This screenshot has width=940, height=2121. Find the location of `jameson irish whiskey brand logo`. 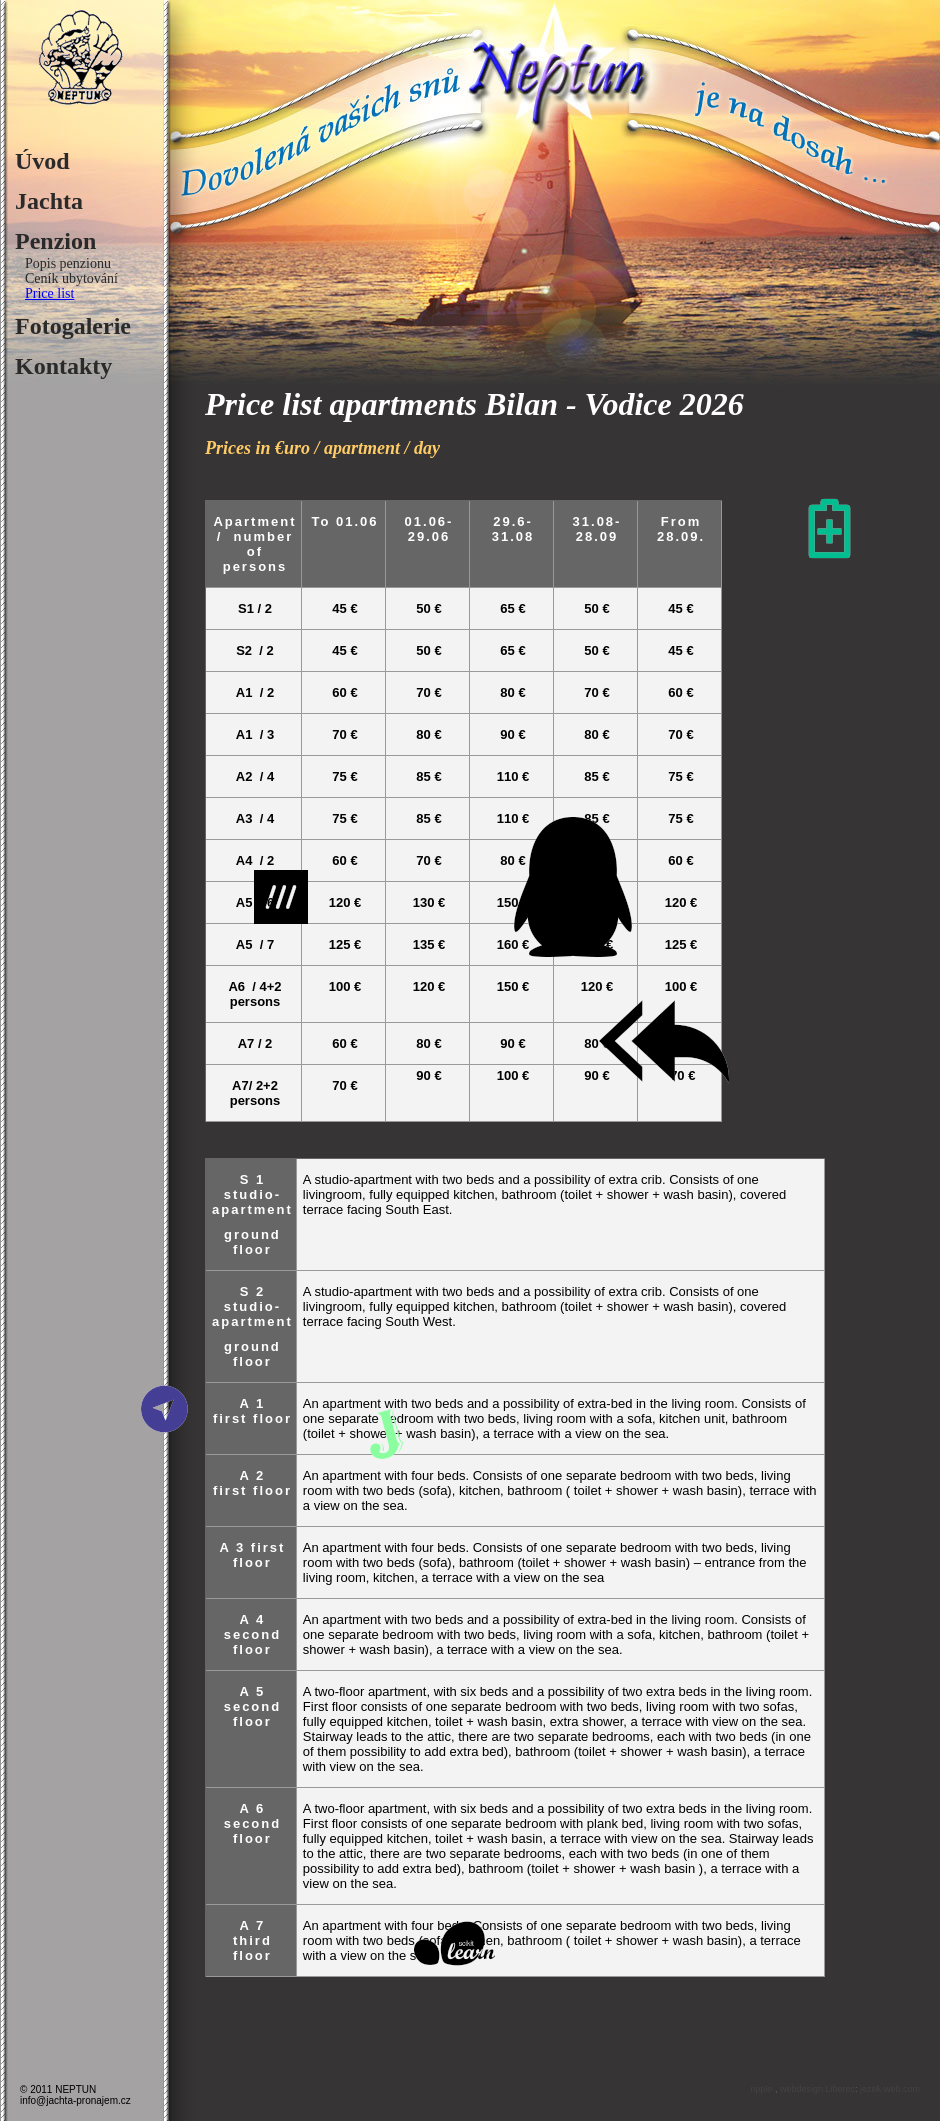

jameson irish whiskey brand logo is located at coordinates (387, 1434).